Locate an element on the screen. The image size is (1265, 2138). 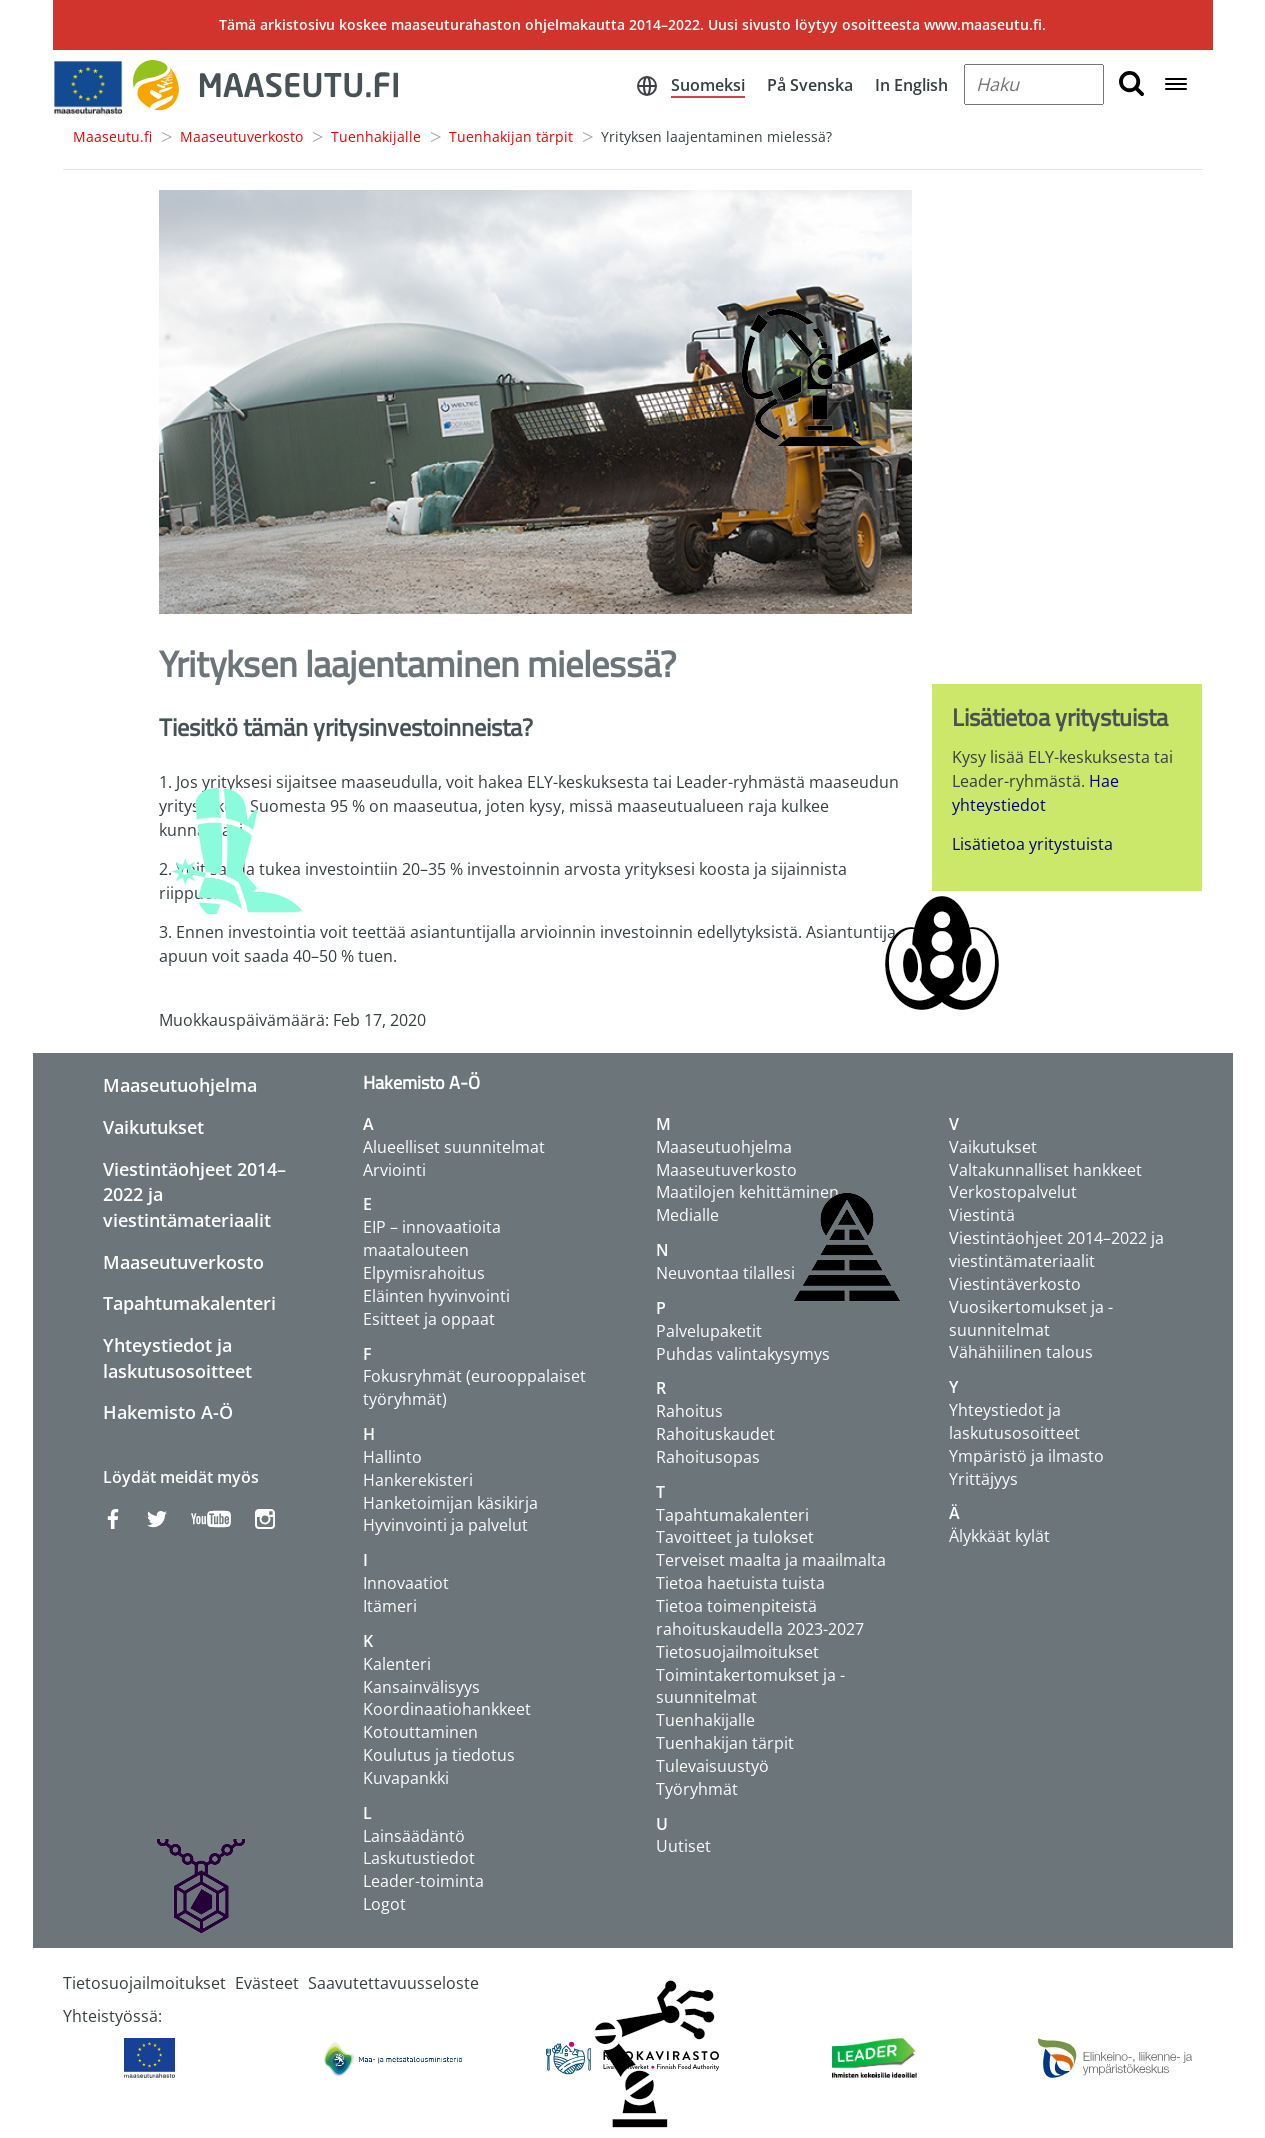
access robotic or automation controls is located at coordinates (648, 2050).